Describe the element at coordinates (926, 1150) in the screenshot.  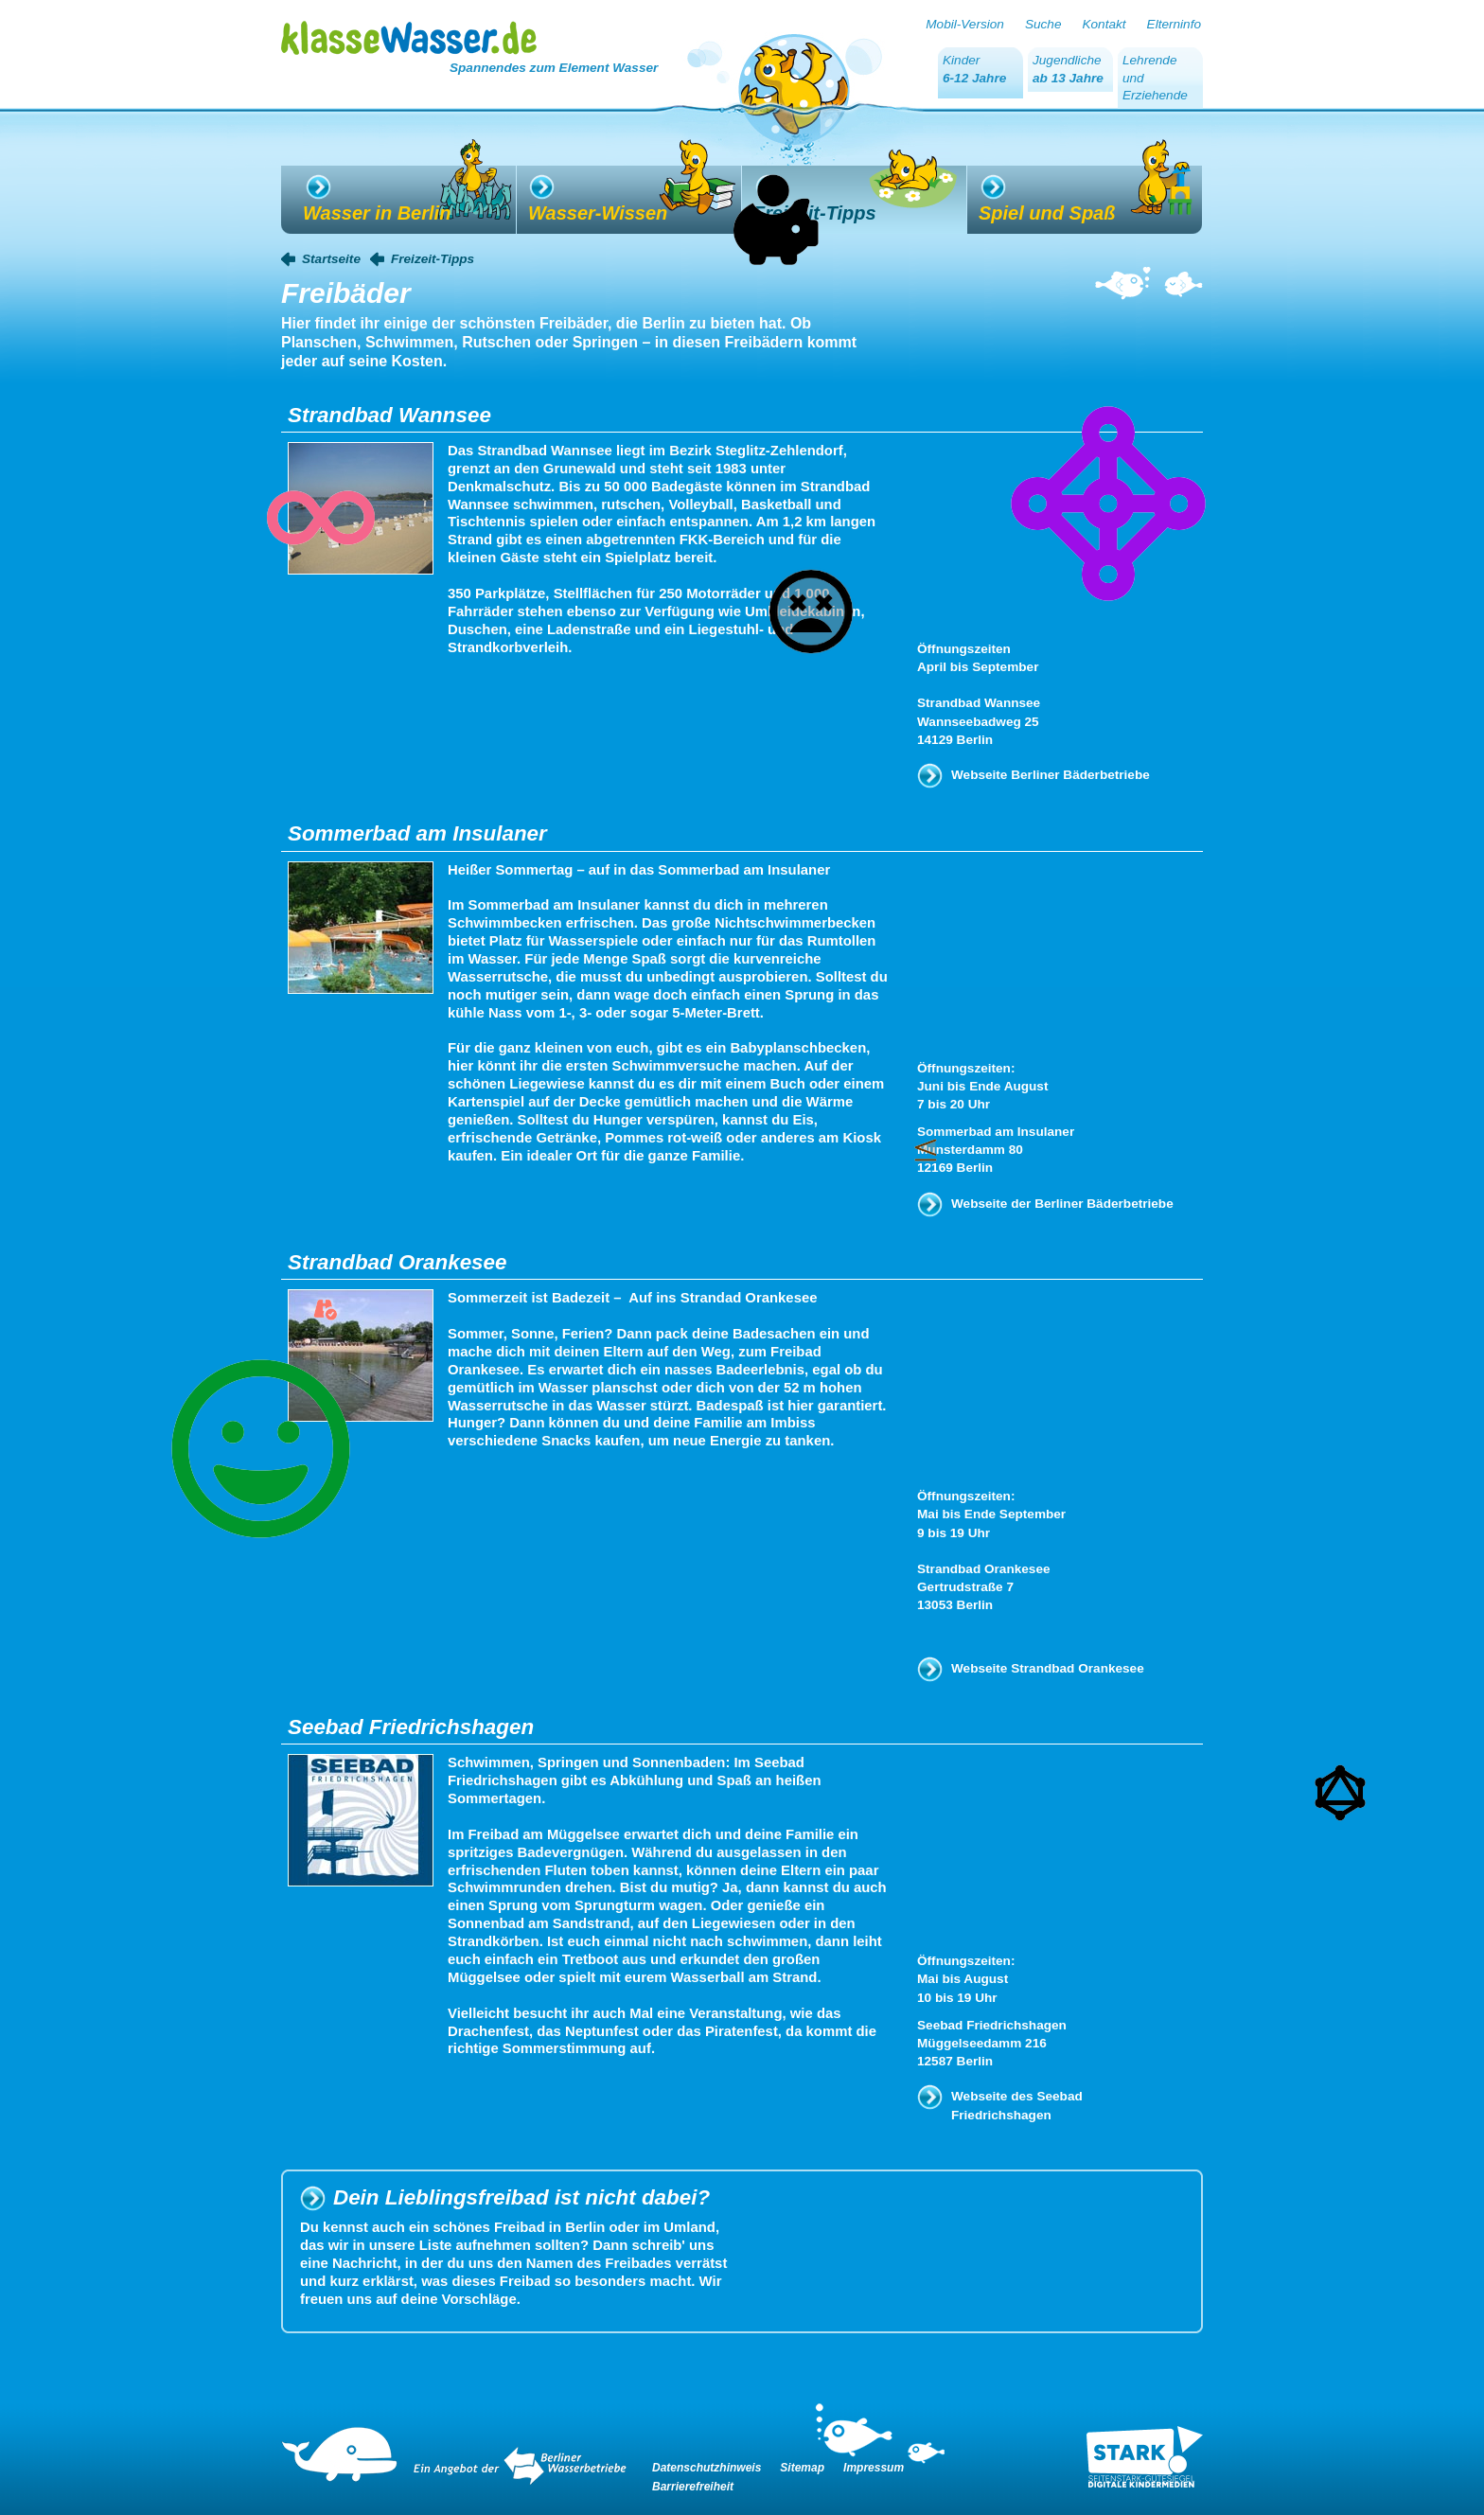
I see `less than or equal to mathematical operator` at that location.